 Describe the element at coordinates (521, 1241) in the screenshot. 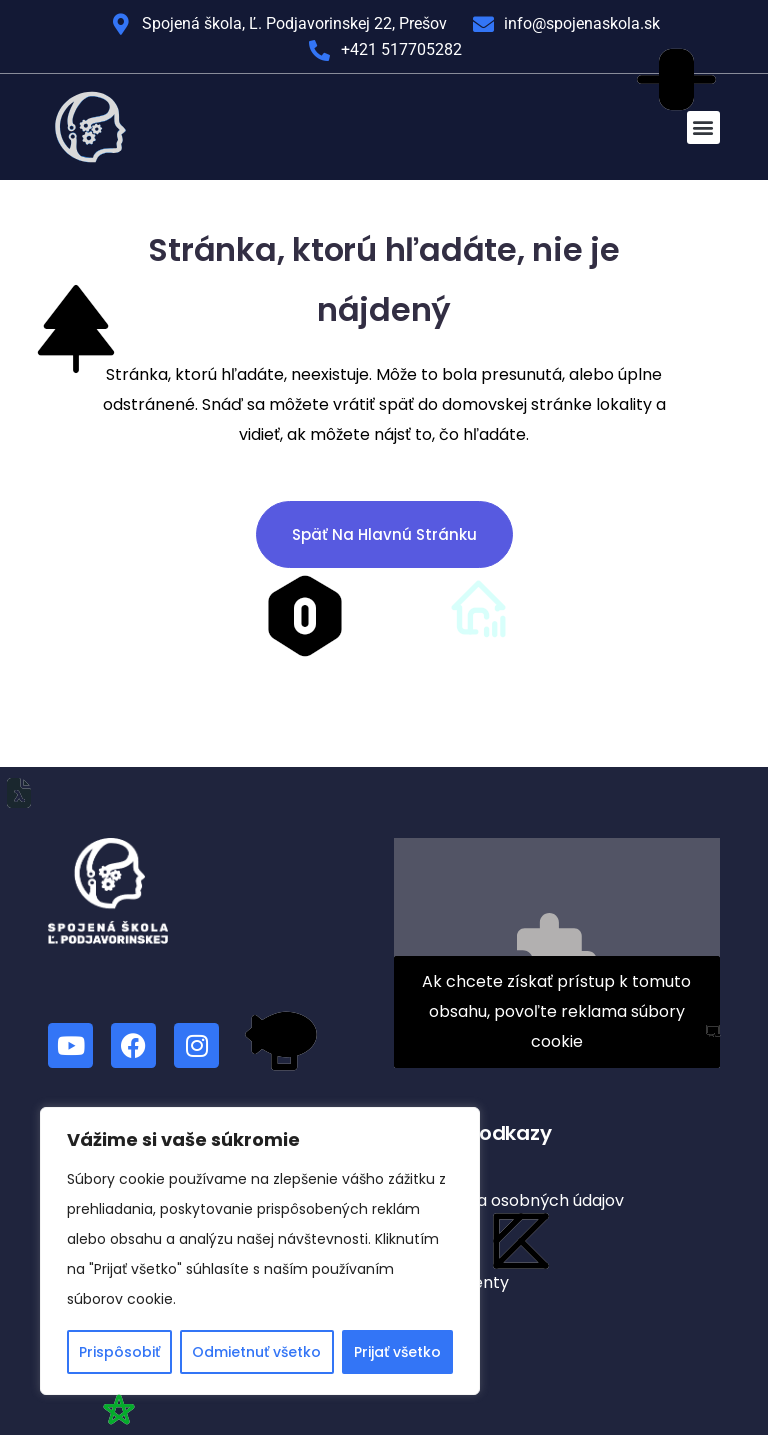

I see `indicates kotlin programming language` at that location.